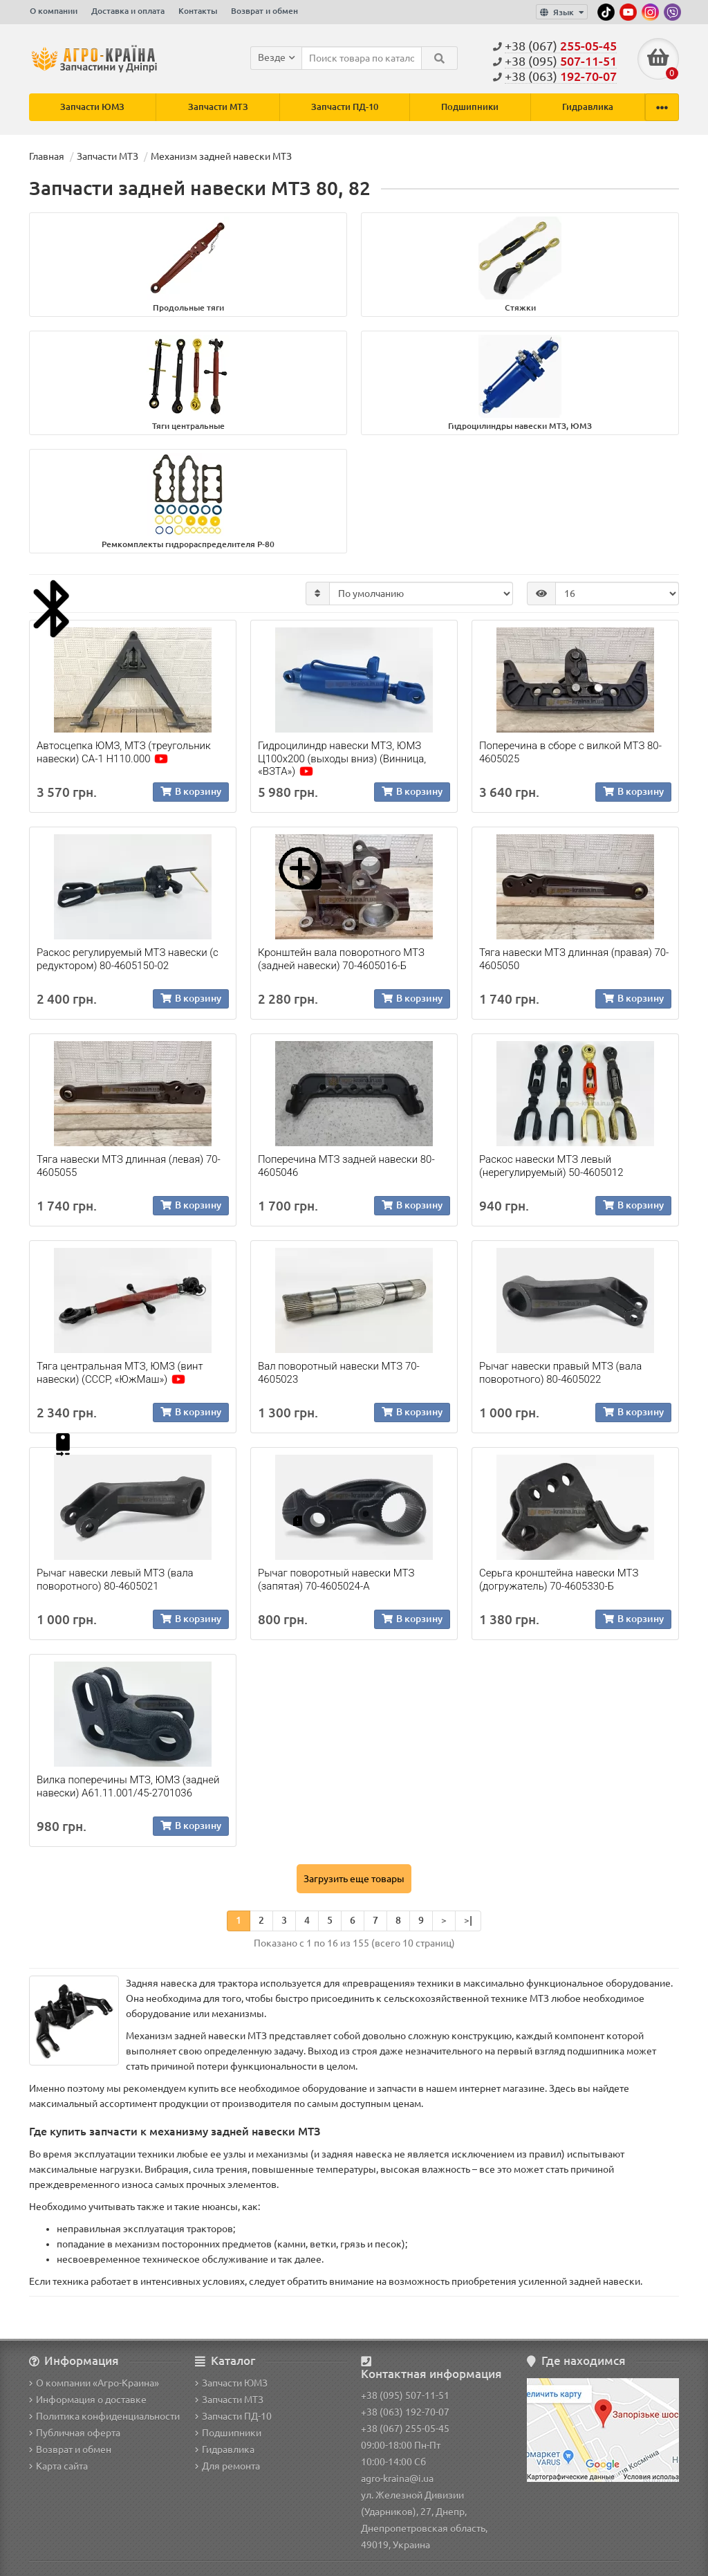 The height and width of the screenshot is (2576, 708). I want to click on sd card error or storage issue detected, so click(297, 1520).